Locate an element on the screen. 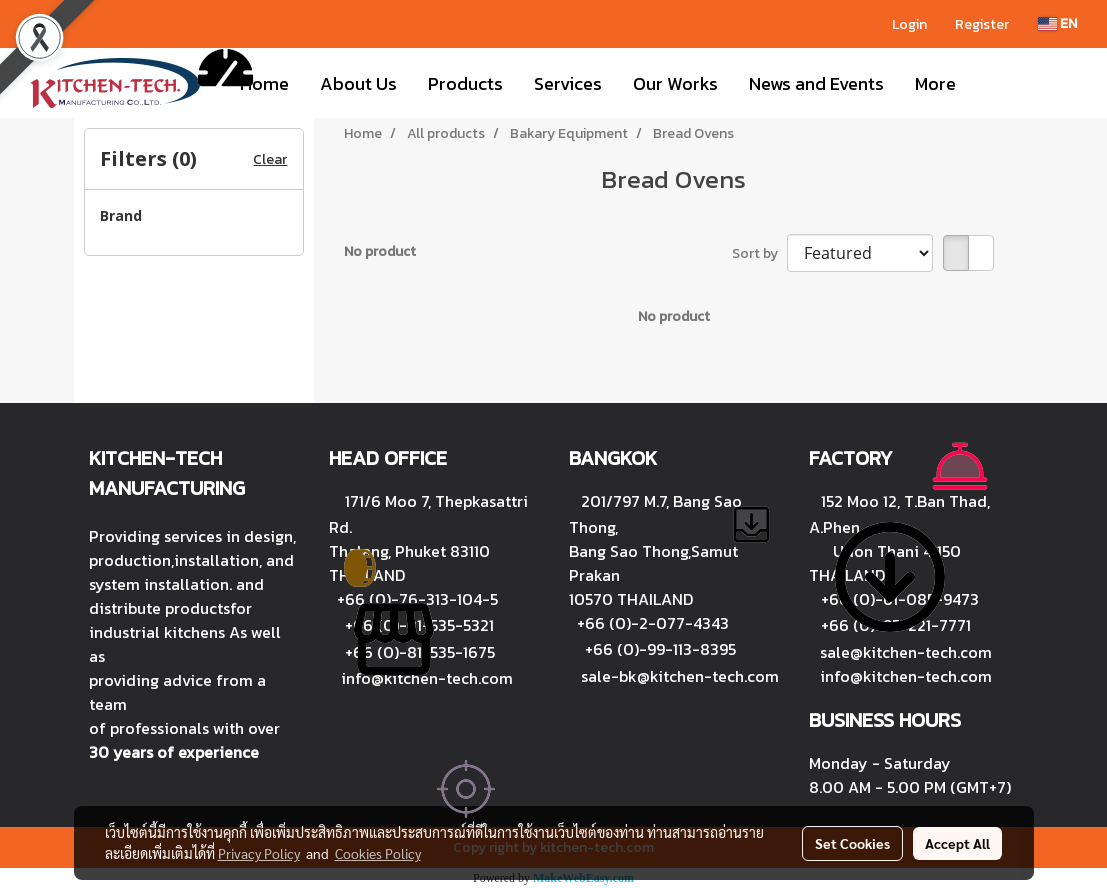 This screenshot has height=888, width=1107. view coin or currency balance is located at coordinates (360, 568).